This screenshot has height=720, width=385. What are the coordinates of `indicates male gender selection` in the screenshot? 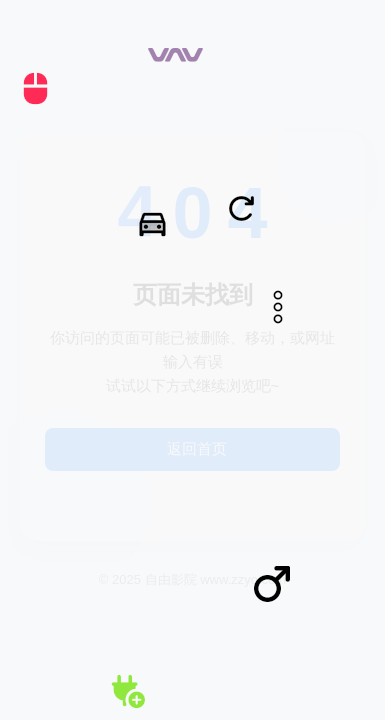 It's located at (272, 584).